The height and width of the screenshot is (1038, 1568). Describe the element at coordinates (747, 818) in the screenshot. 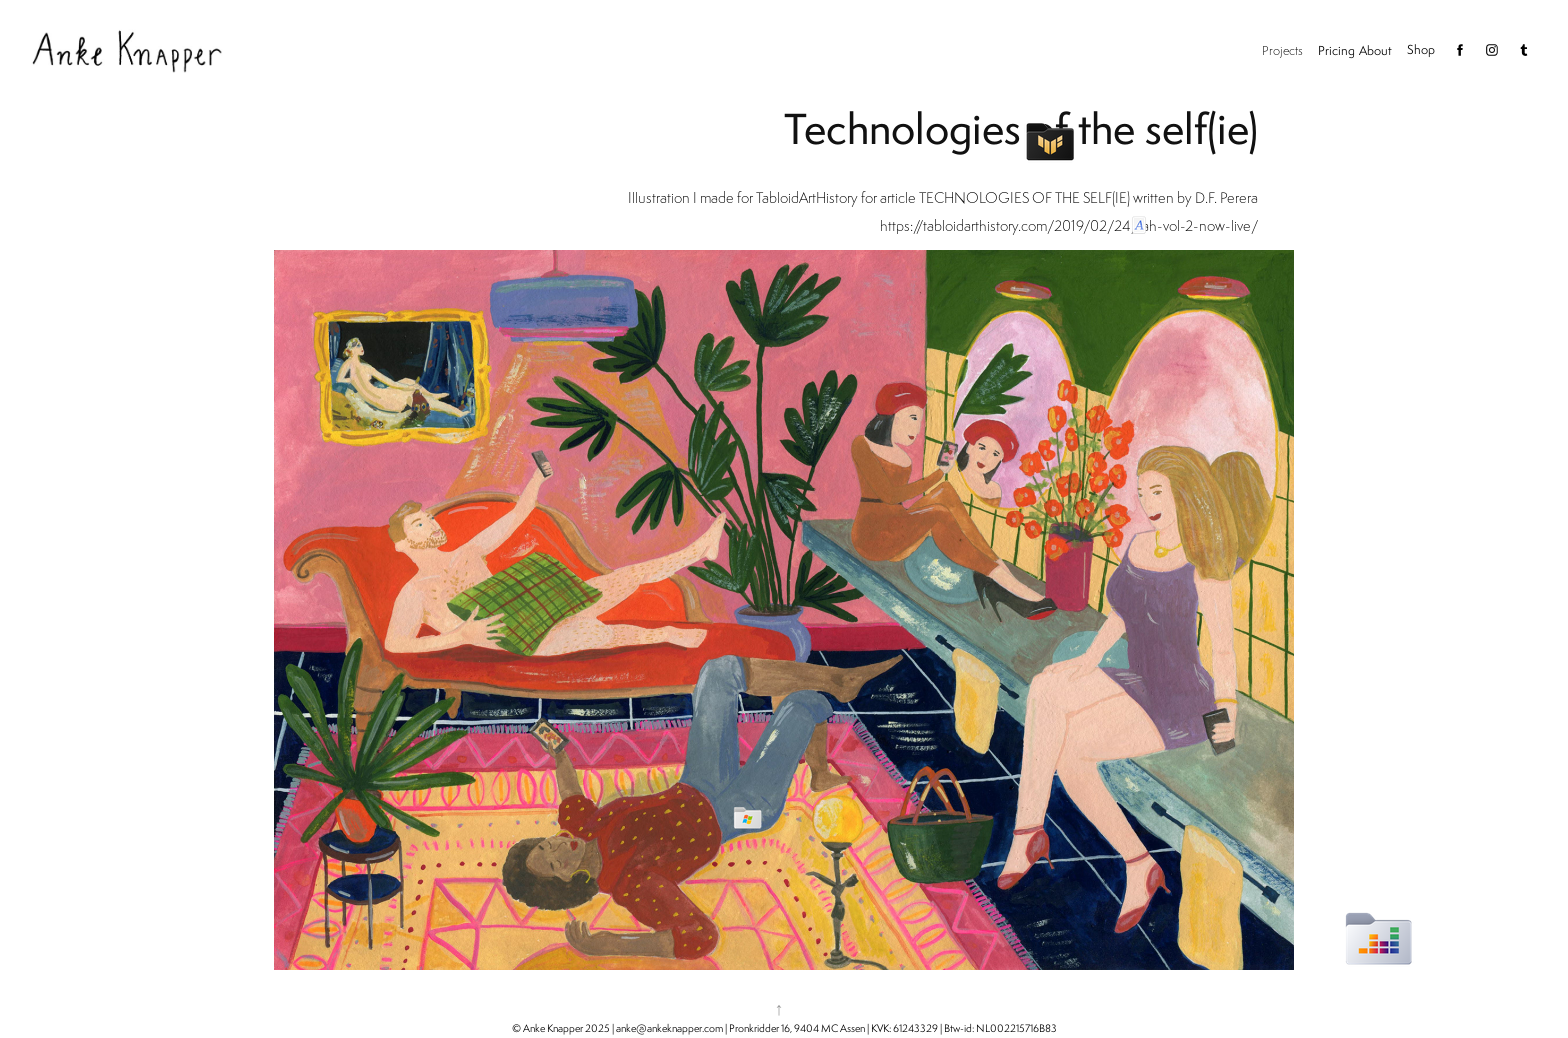

I see `open windows 7 system files folder` at that location.